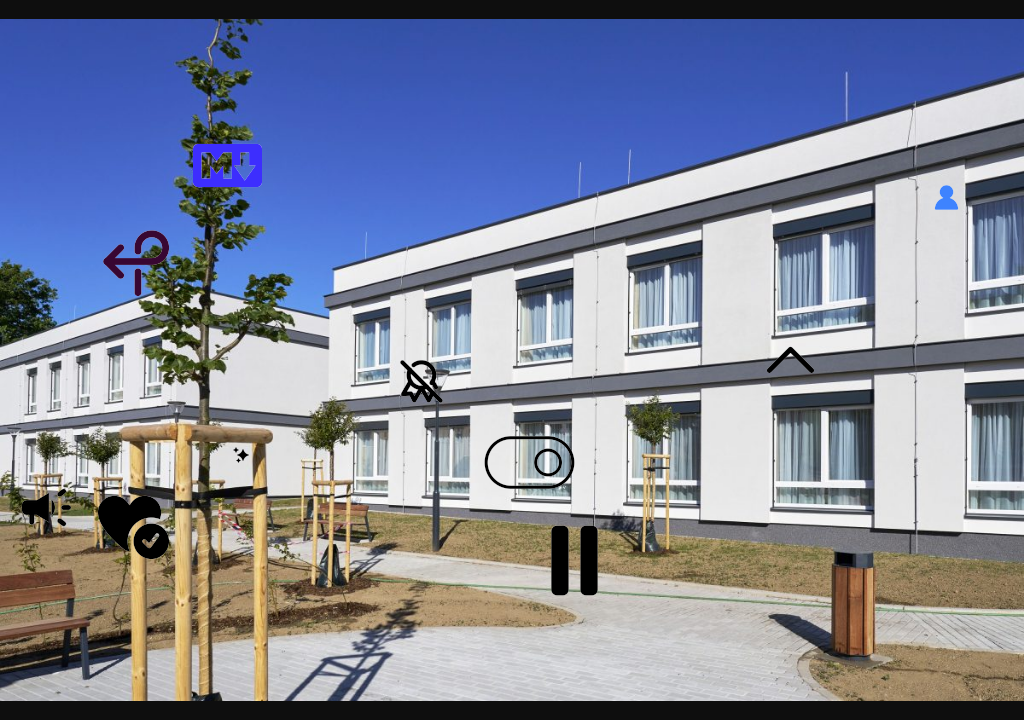 This screenshot has height=720, width=1024. Describe the element at coordinates (227, 165) in the screenshot. I see `format text using markdown` at that location.